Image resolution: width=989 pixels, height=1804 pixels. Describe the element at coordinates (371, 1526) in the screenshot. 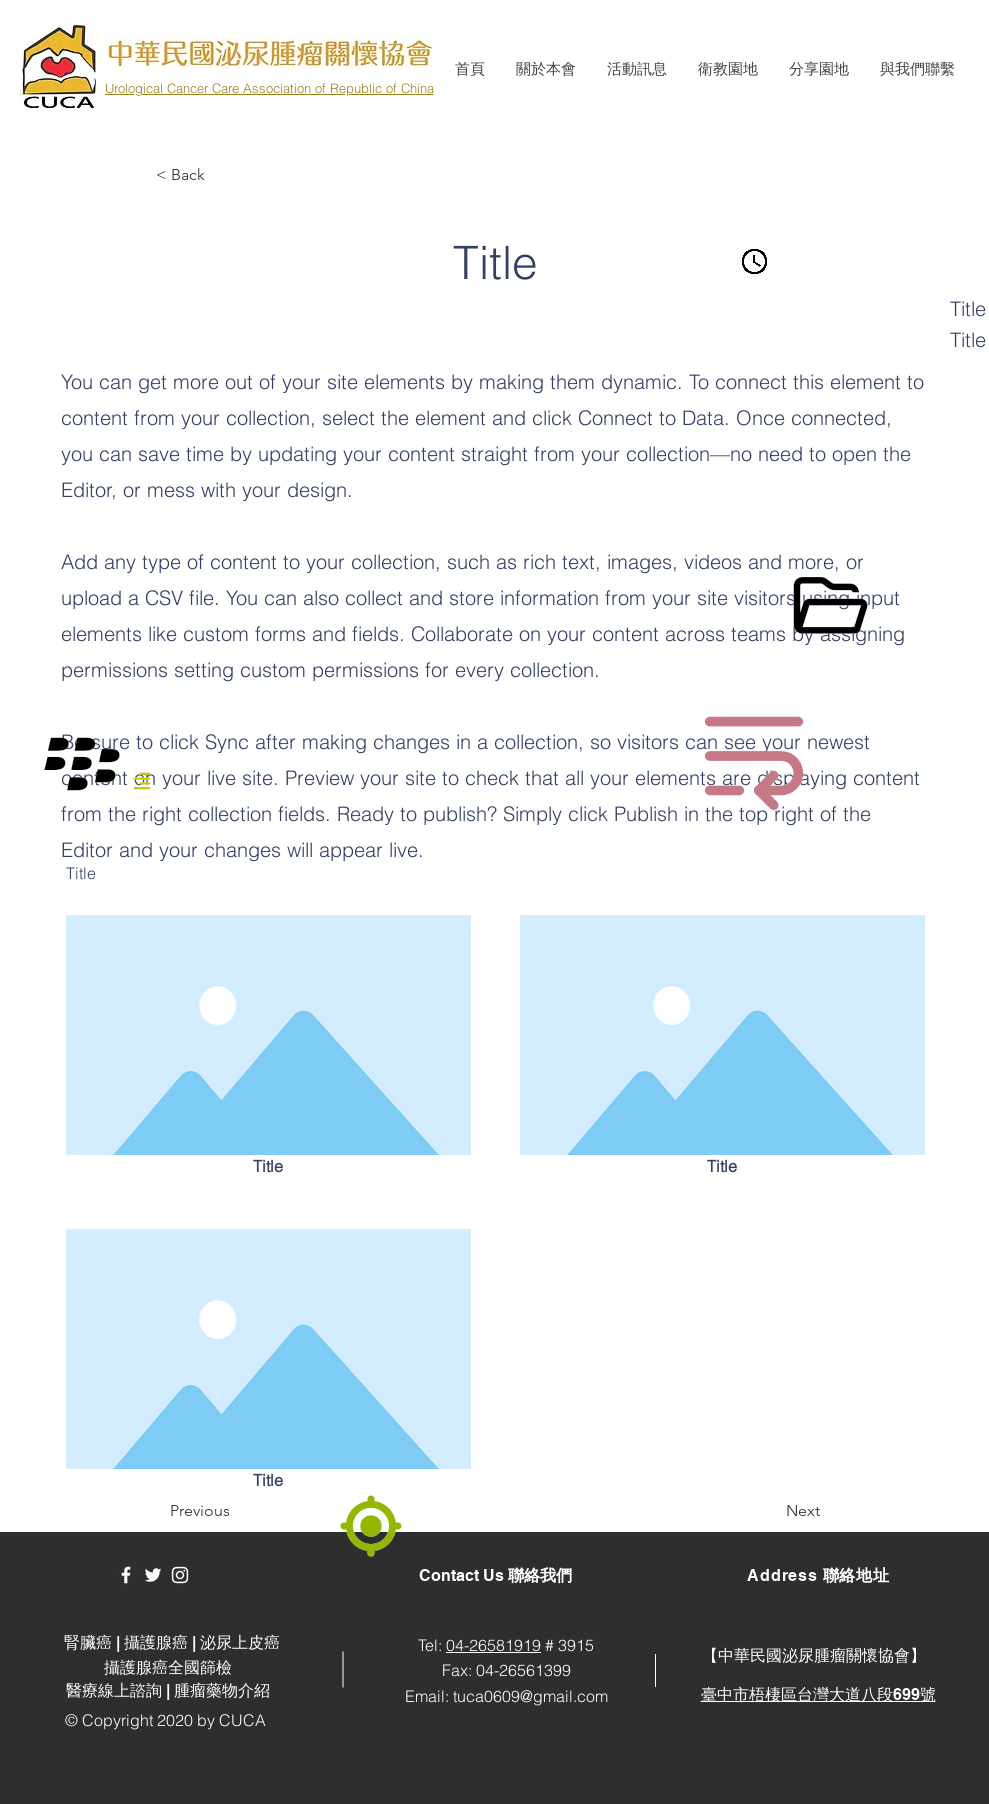

I see `view current location` at that location.